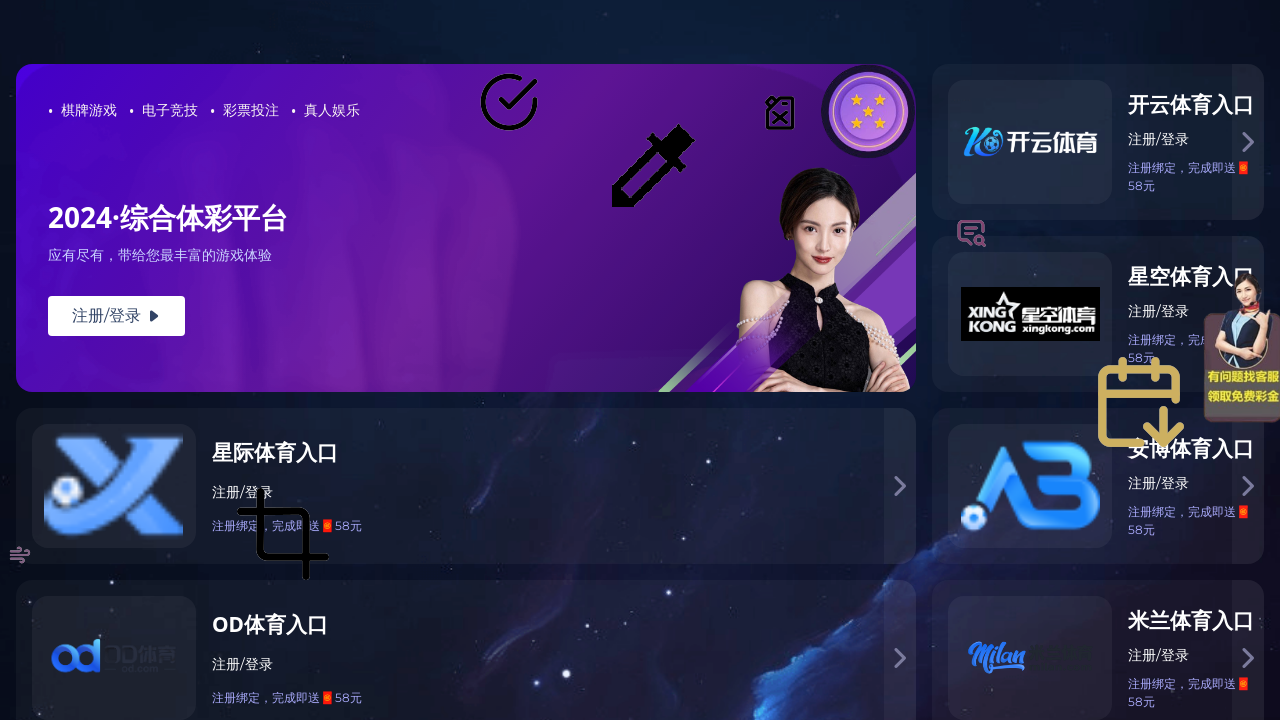  Describe the element at coordinates (780, 113) in the screenshot. I see `indicates fuel or gas-related settings` at that location.